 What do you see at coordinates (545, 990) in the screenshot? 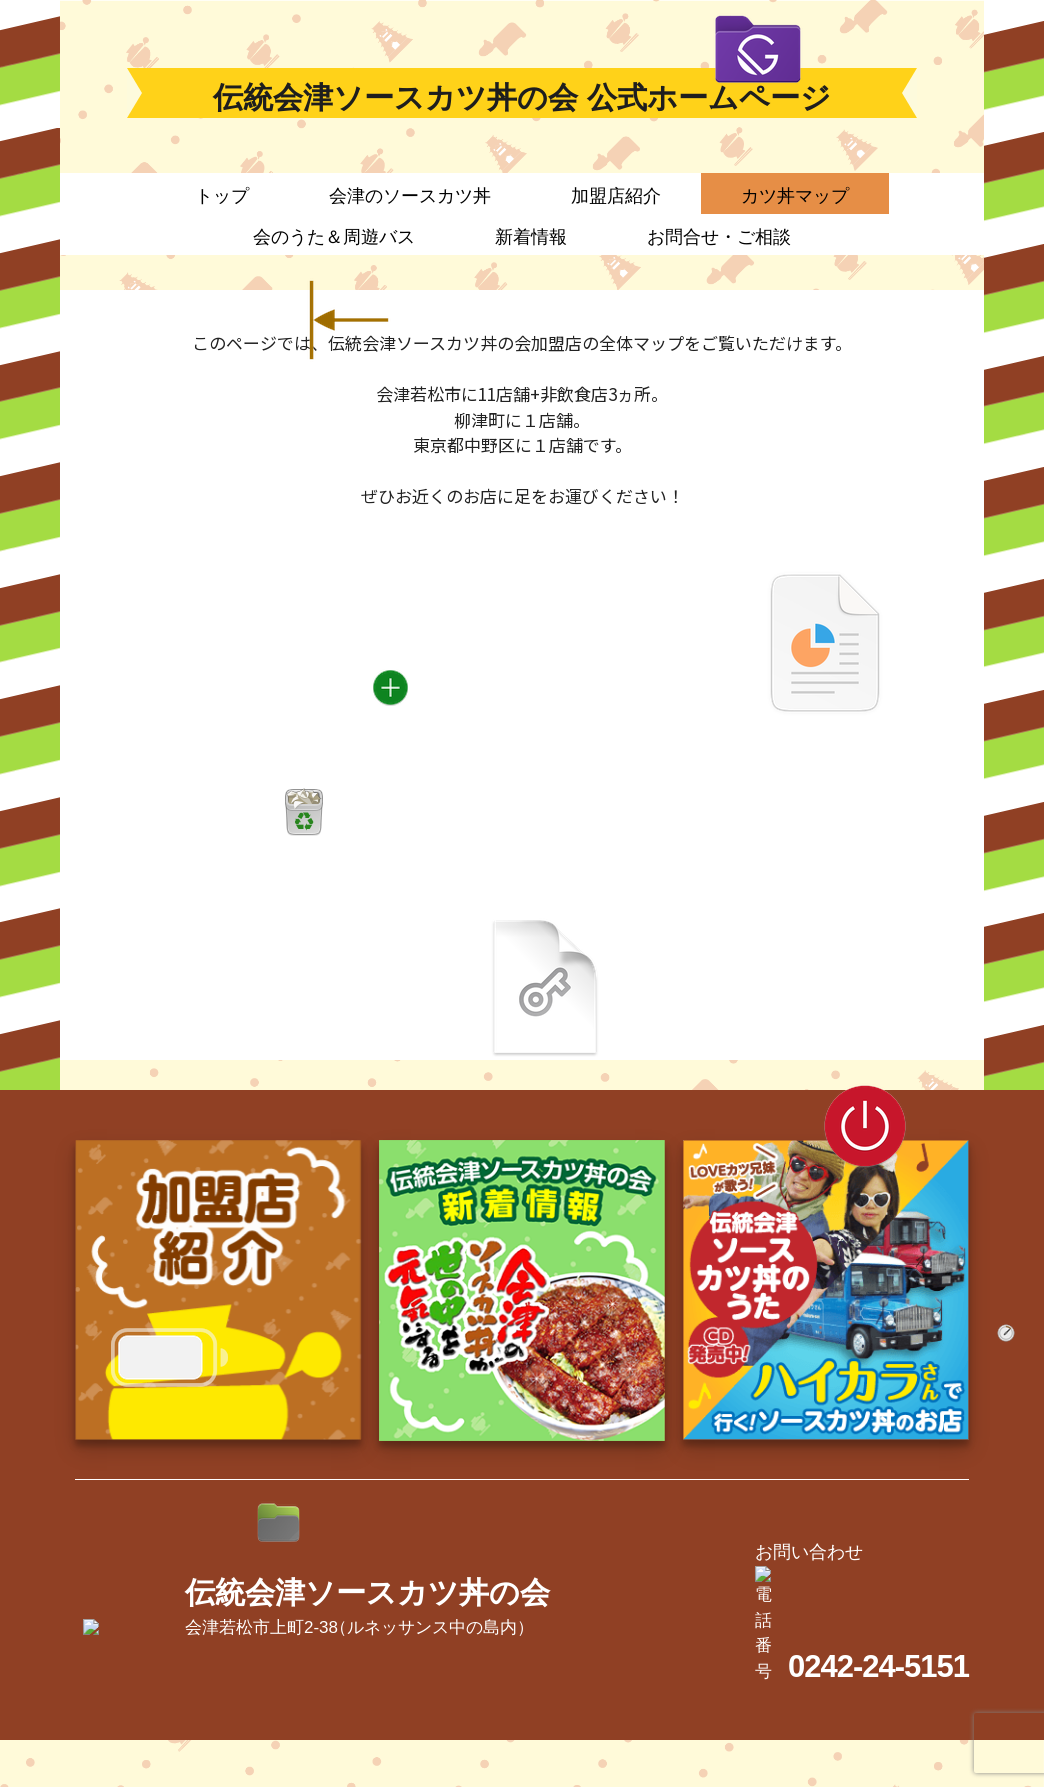
I see `slack authentication or login key` at bounding box center [545, 990].